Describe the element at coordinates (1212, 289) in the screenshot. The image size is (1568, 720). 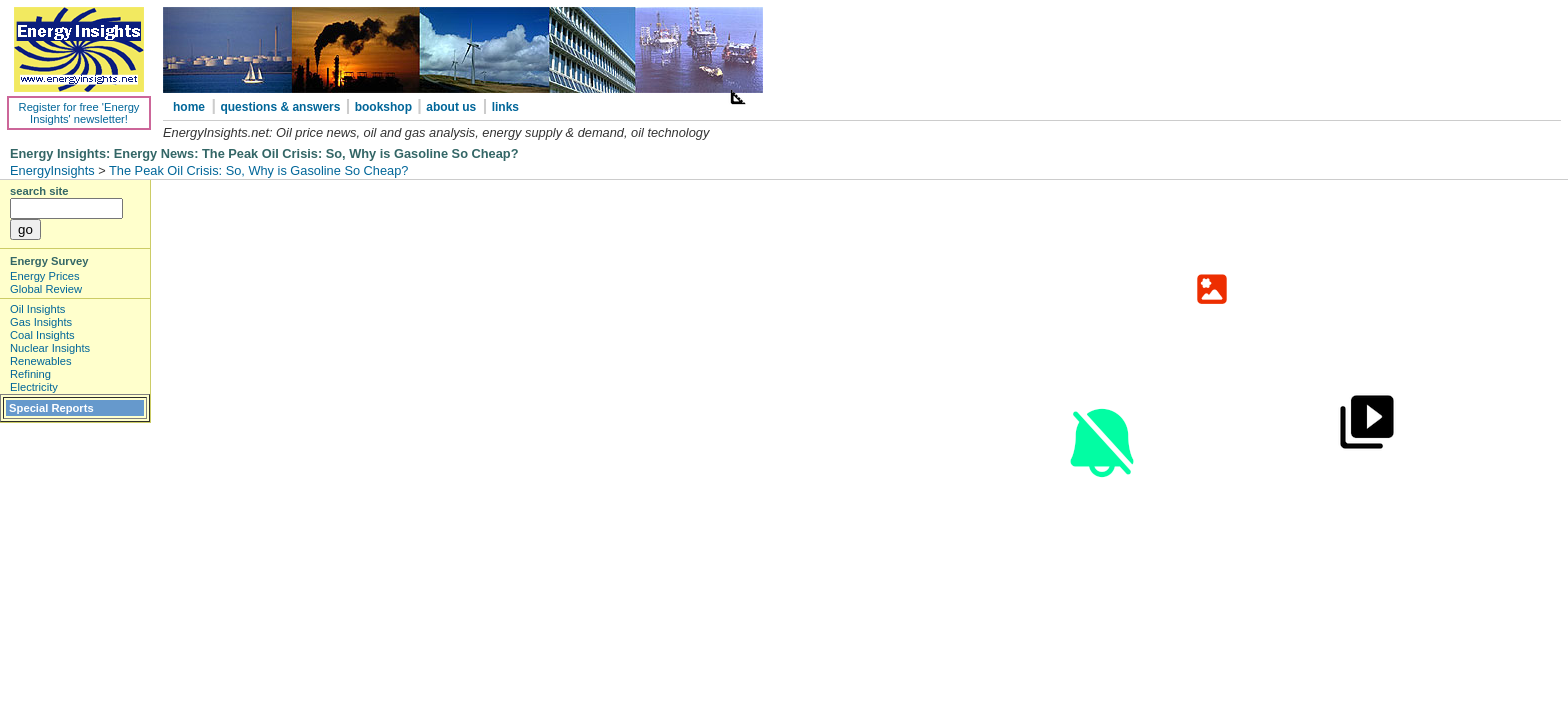
I see `access a media channel for sharing images and videos` at that location.